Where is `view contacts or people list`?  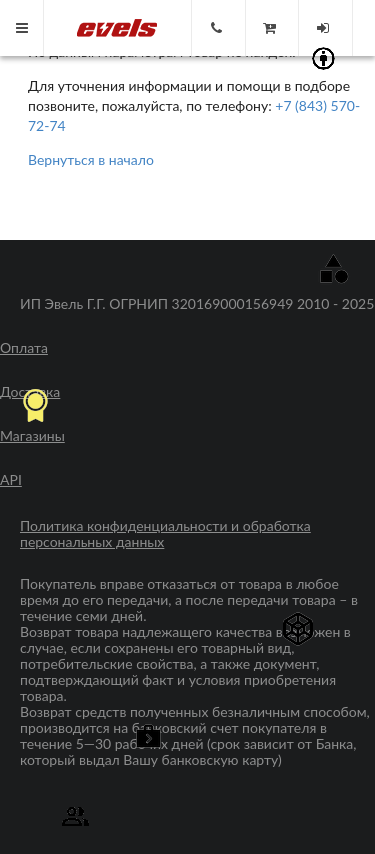 view contacts or people list is located at coordinates (75, 816).